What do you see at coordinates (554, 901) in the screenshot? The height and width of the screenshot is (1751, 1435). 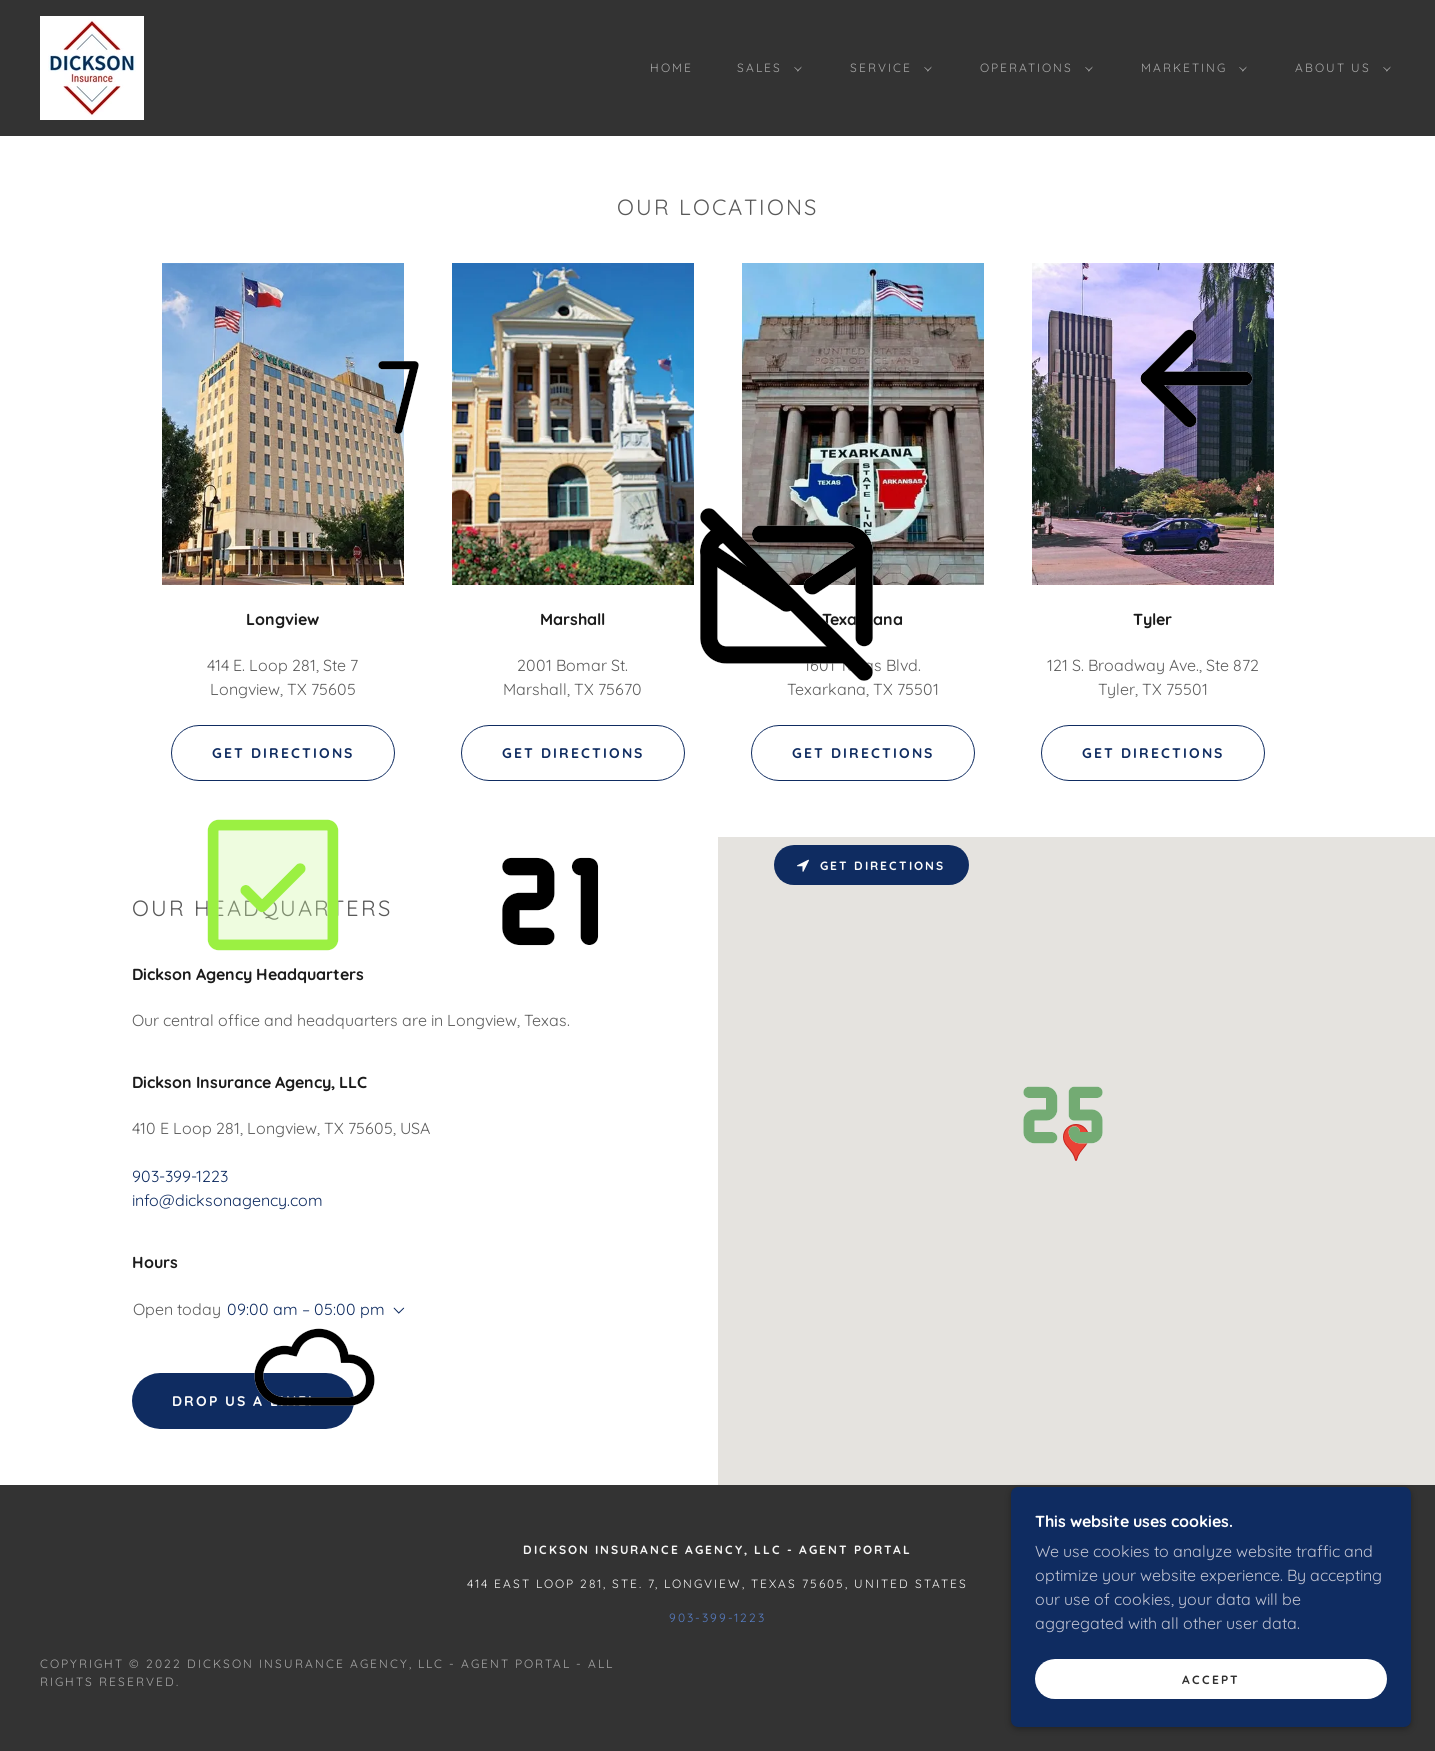 I see `indicates 21 notifications or unread items` at bounding box center [554, 901].